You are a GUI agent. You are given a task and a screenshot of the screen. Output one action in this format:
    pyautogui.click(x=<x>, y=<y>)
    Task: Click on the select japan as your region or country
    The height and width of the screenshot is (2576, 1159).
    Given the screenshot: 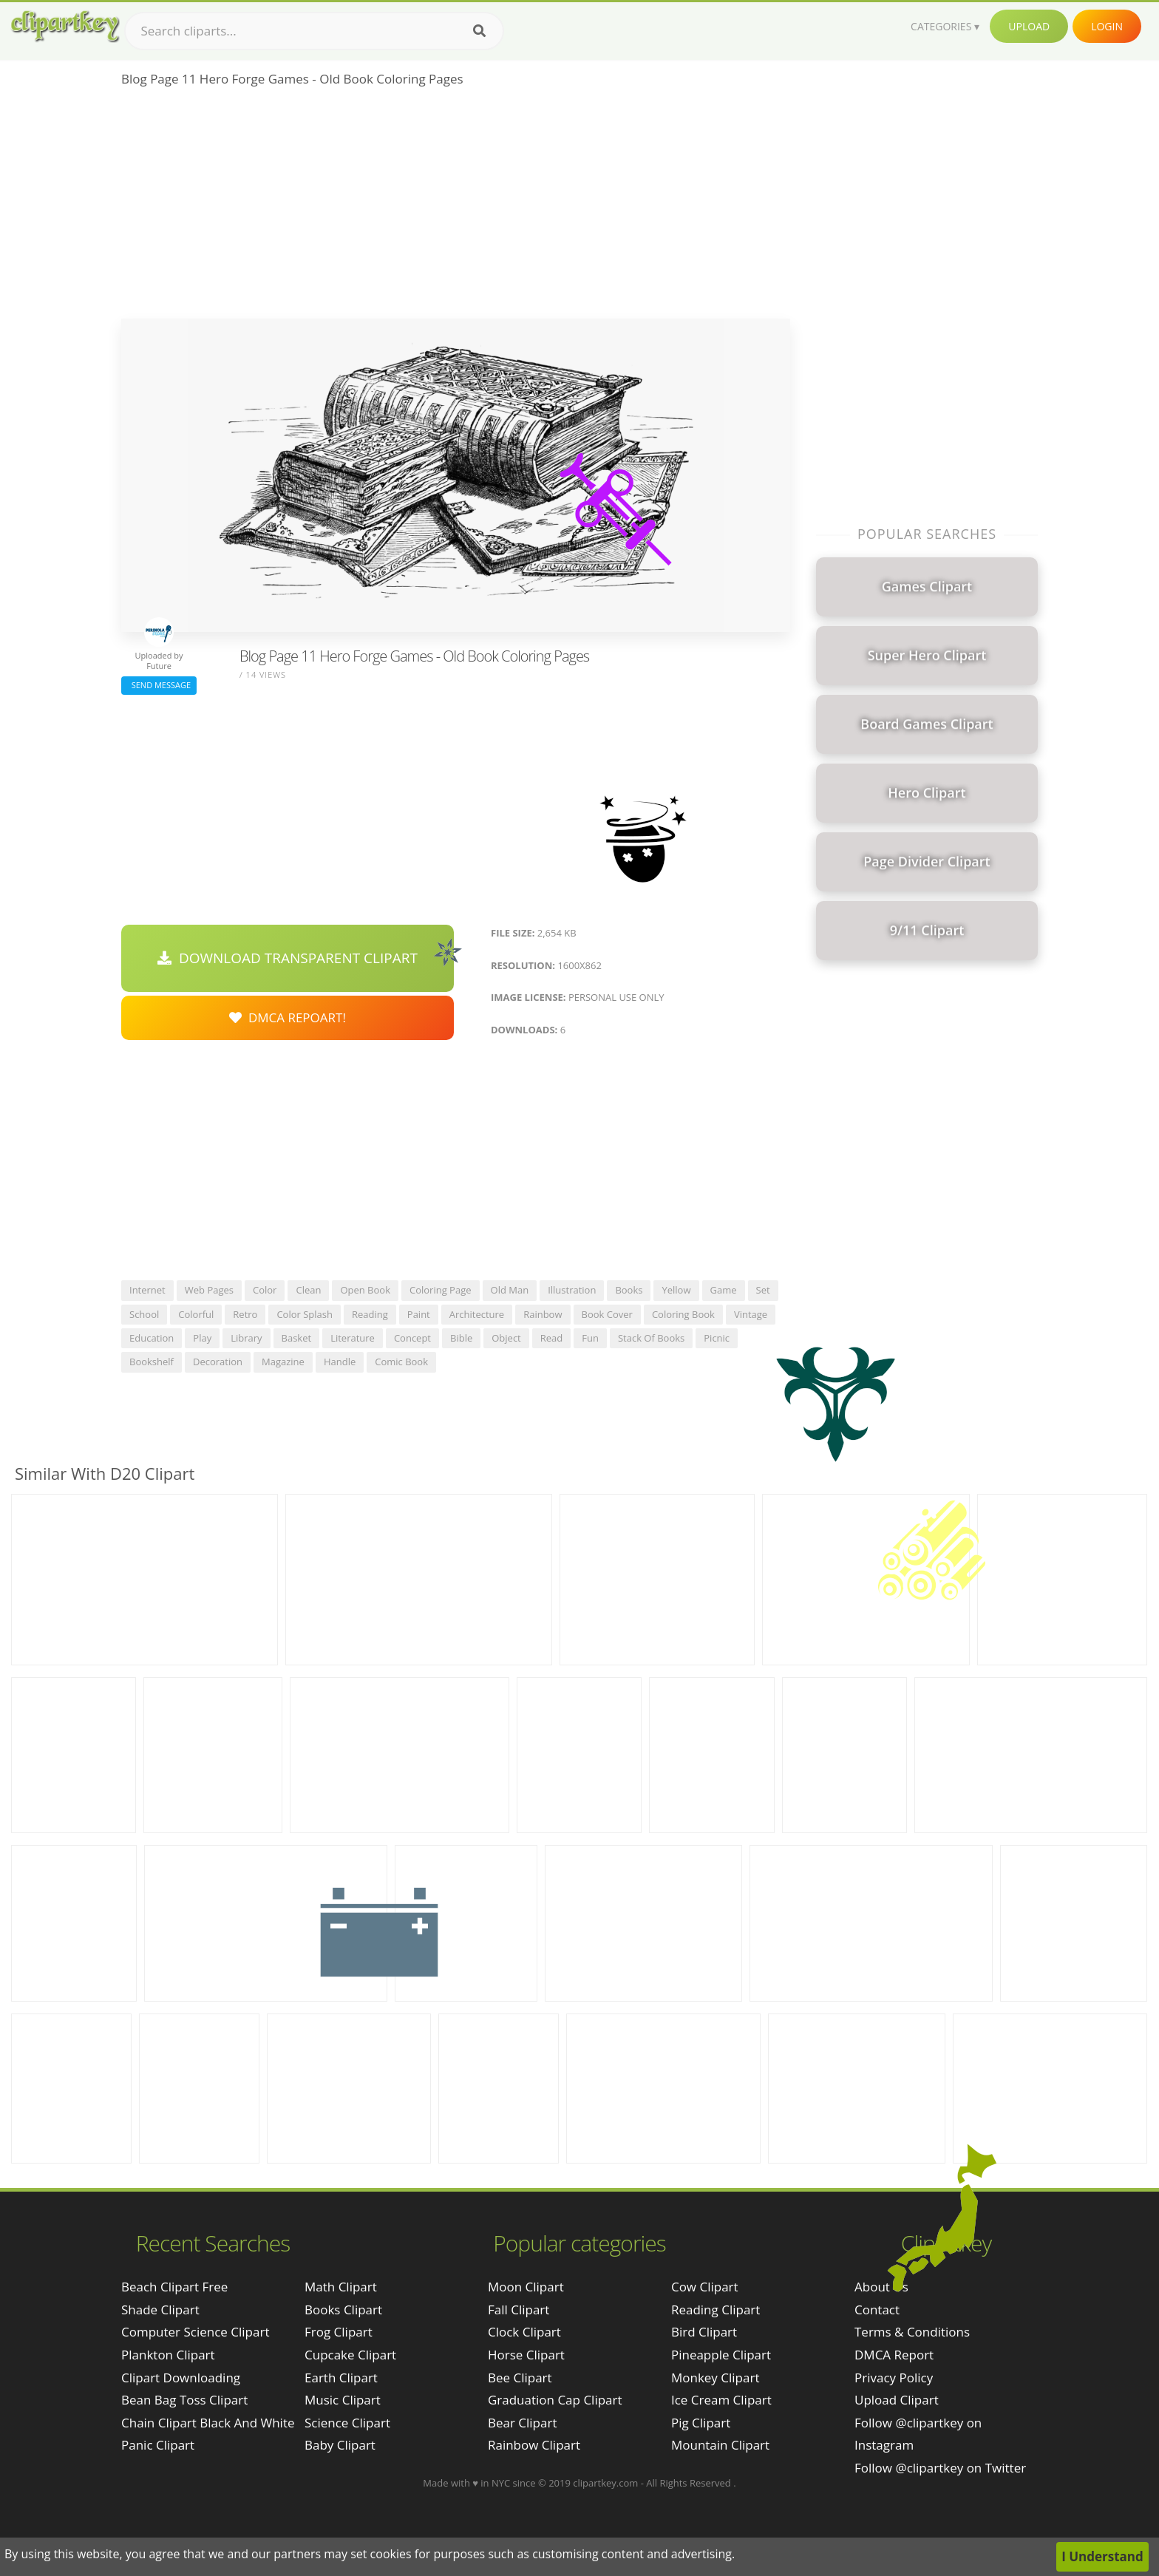 What is the action you would take?
    pyautogui.click(x=942, y=2218)
    